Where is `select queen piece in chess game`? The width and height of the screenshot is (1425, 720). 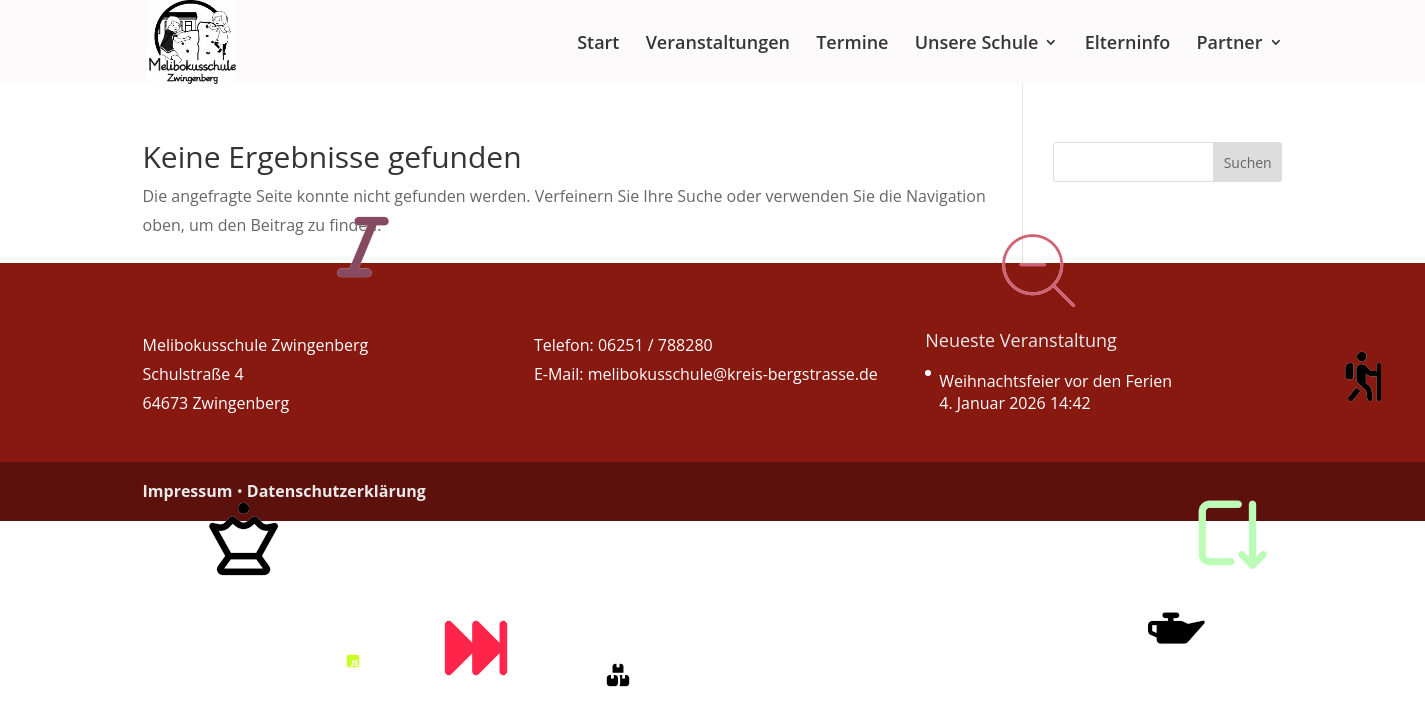
select queen piece in chess game is located at coordinates (243, 539).